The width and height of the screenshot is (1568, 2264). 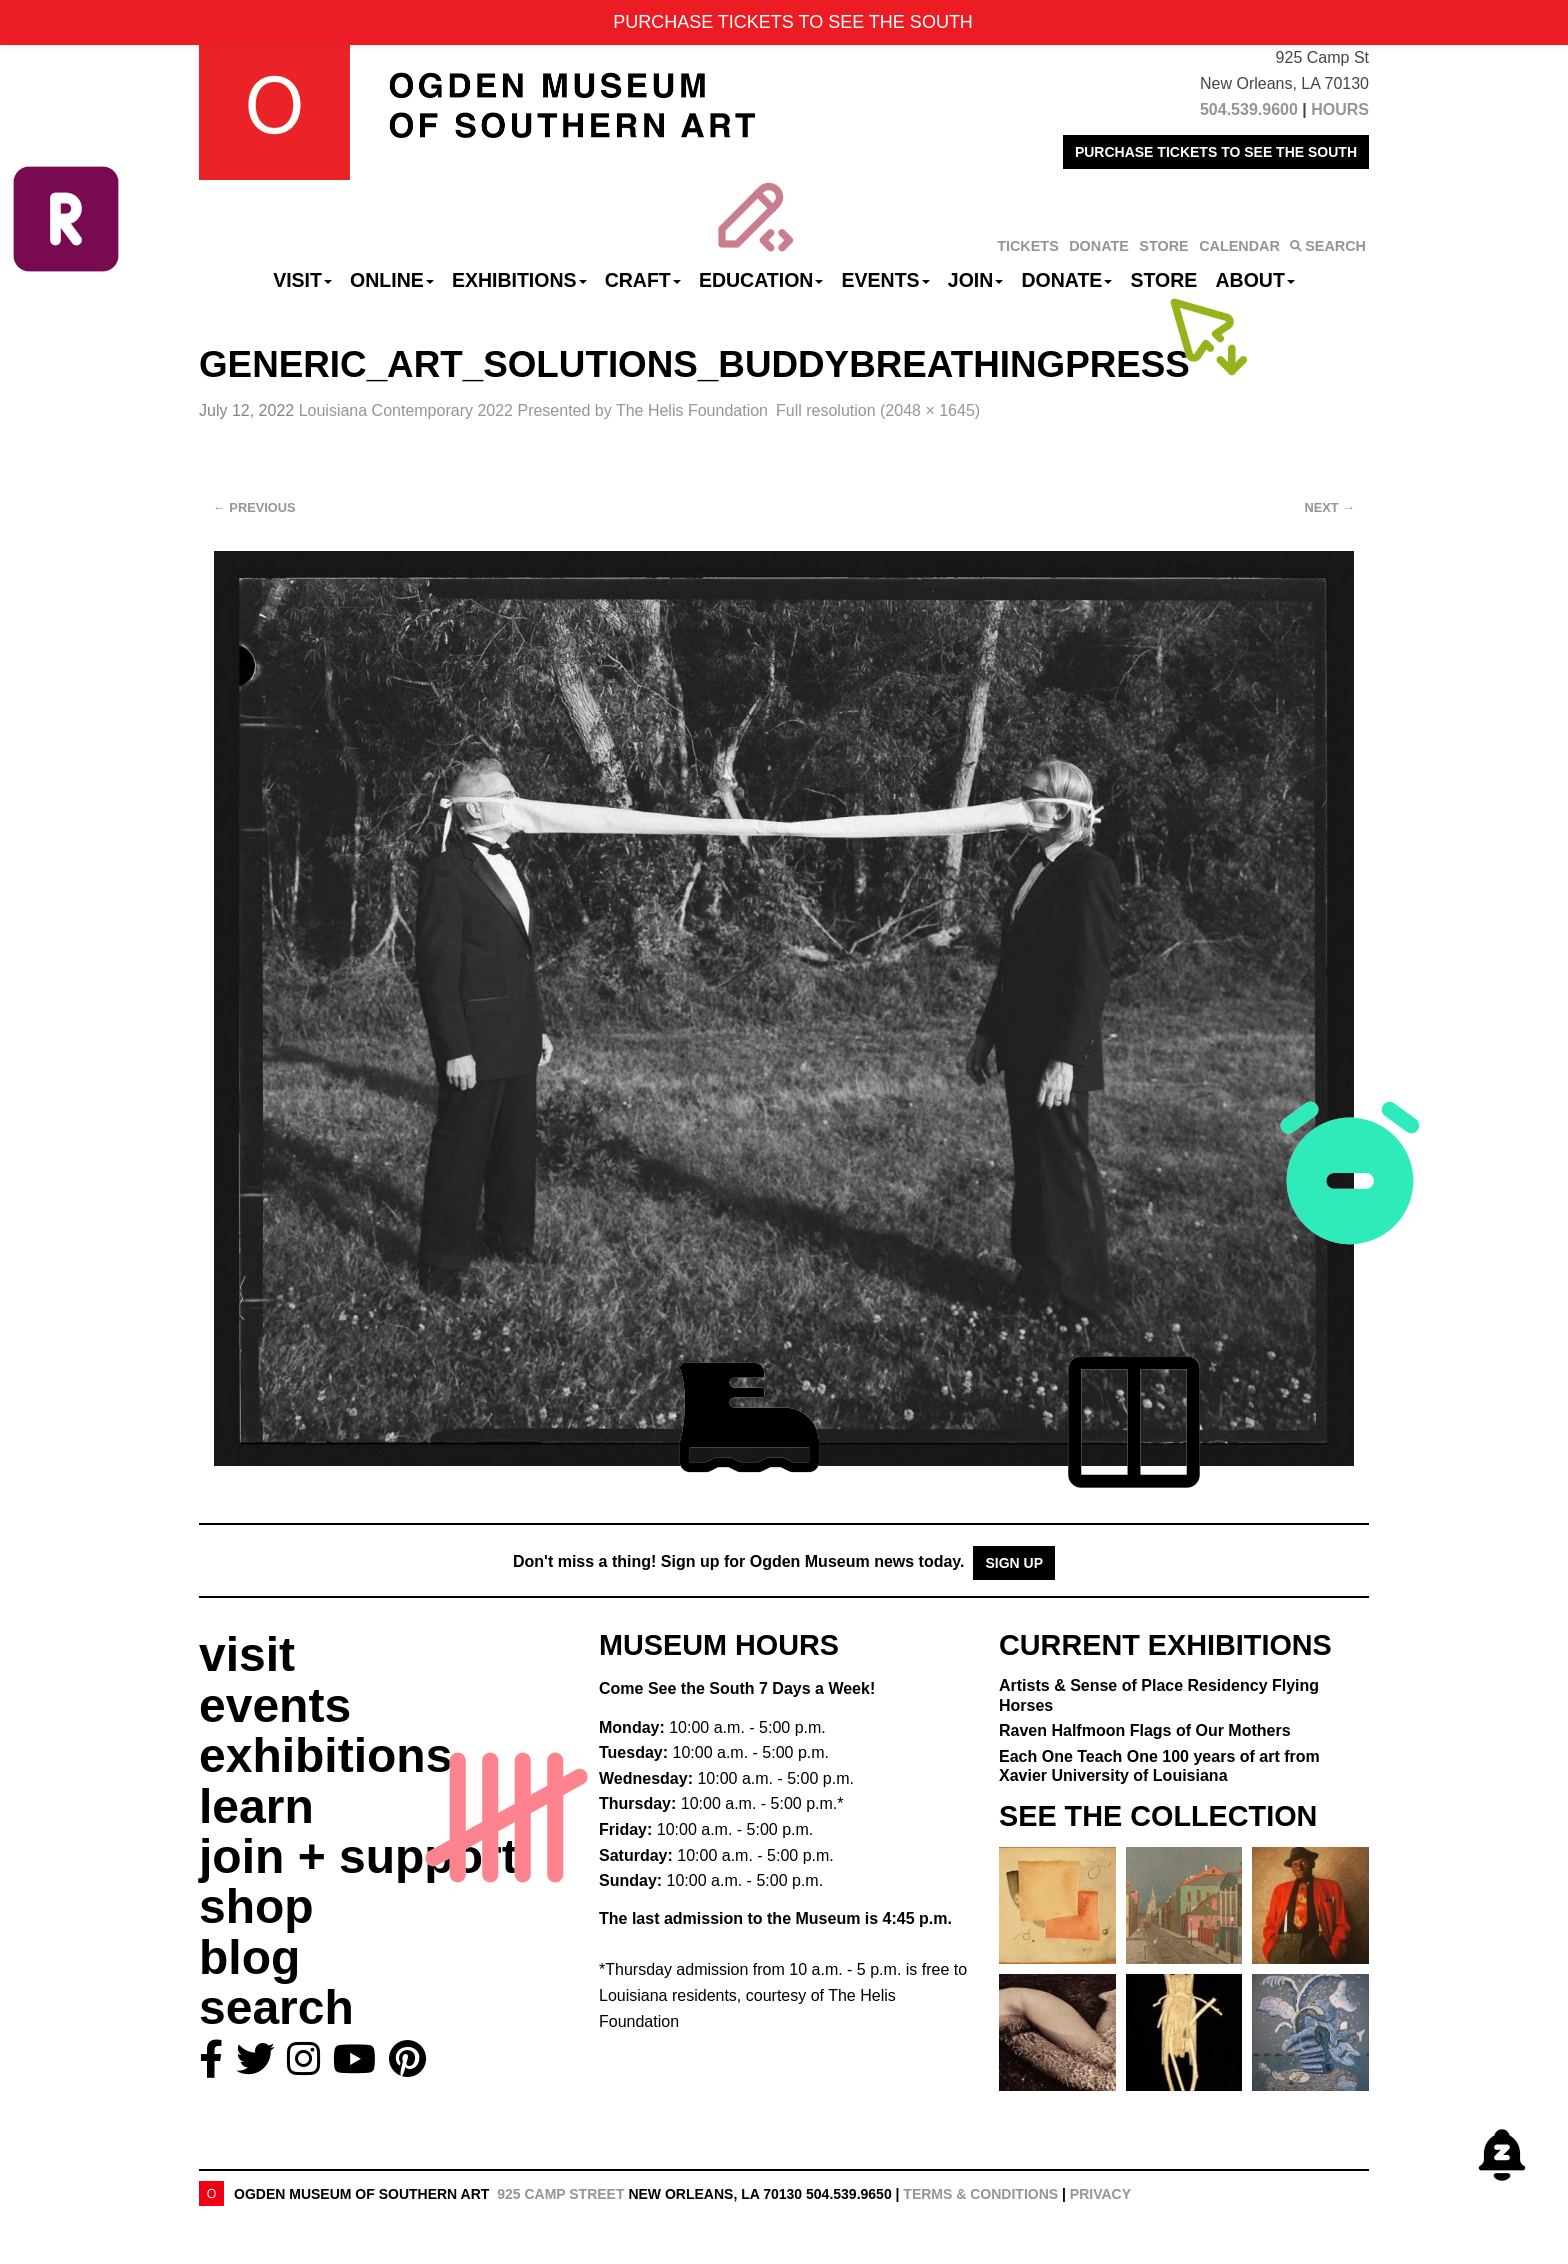 I want to click on view footwear or shoe options, so click(x=744, y=1417).